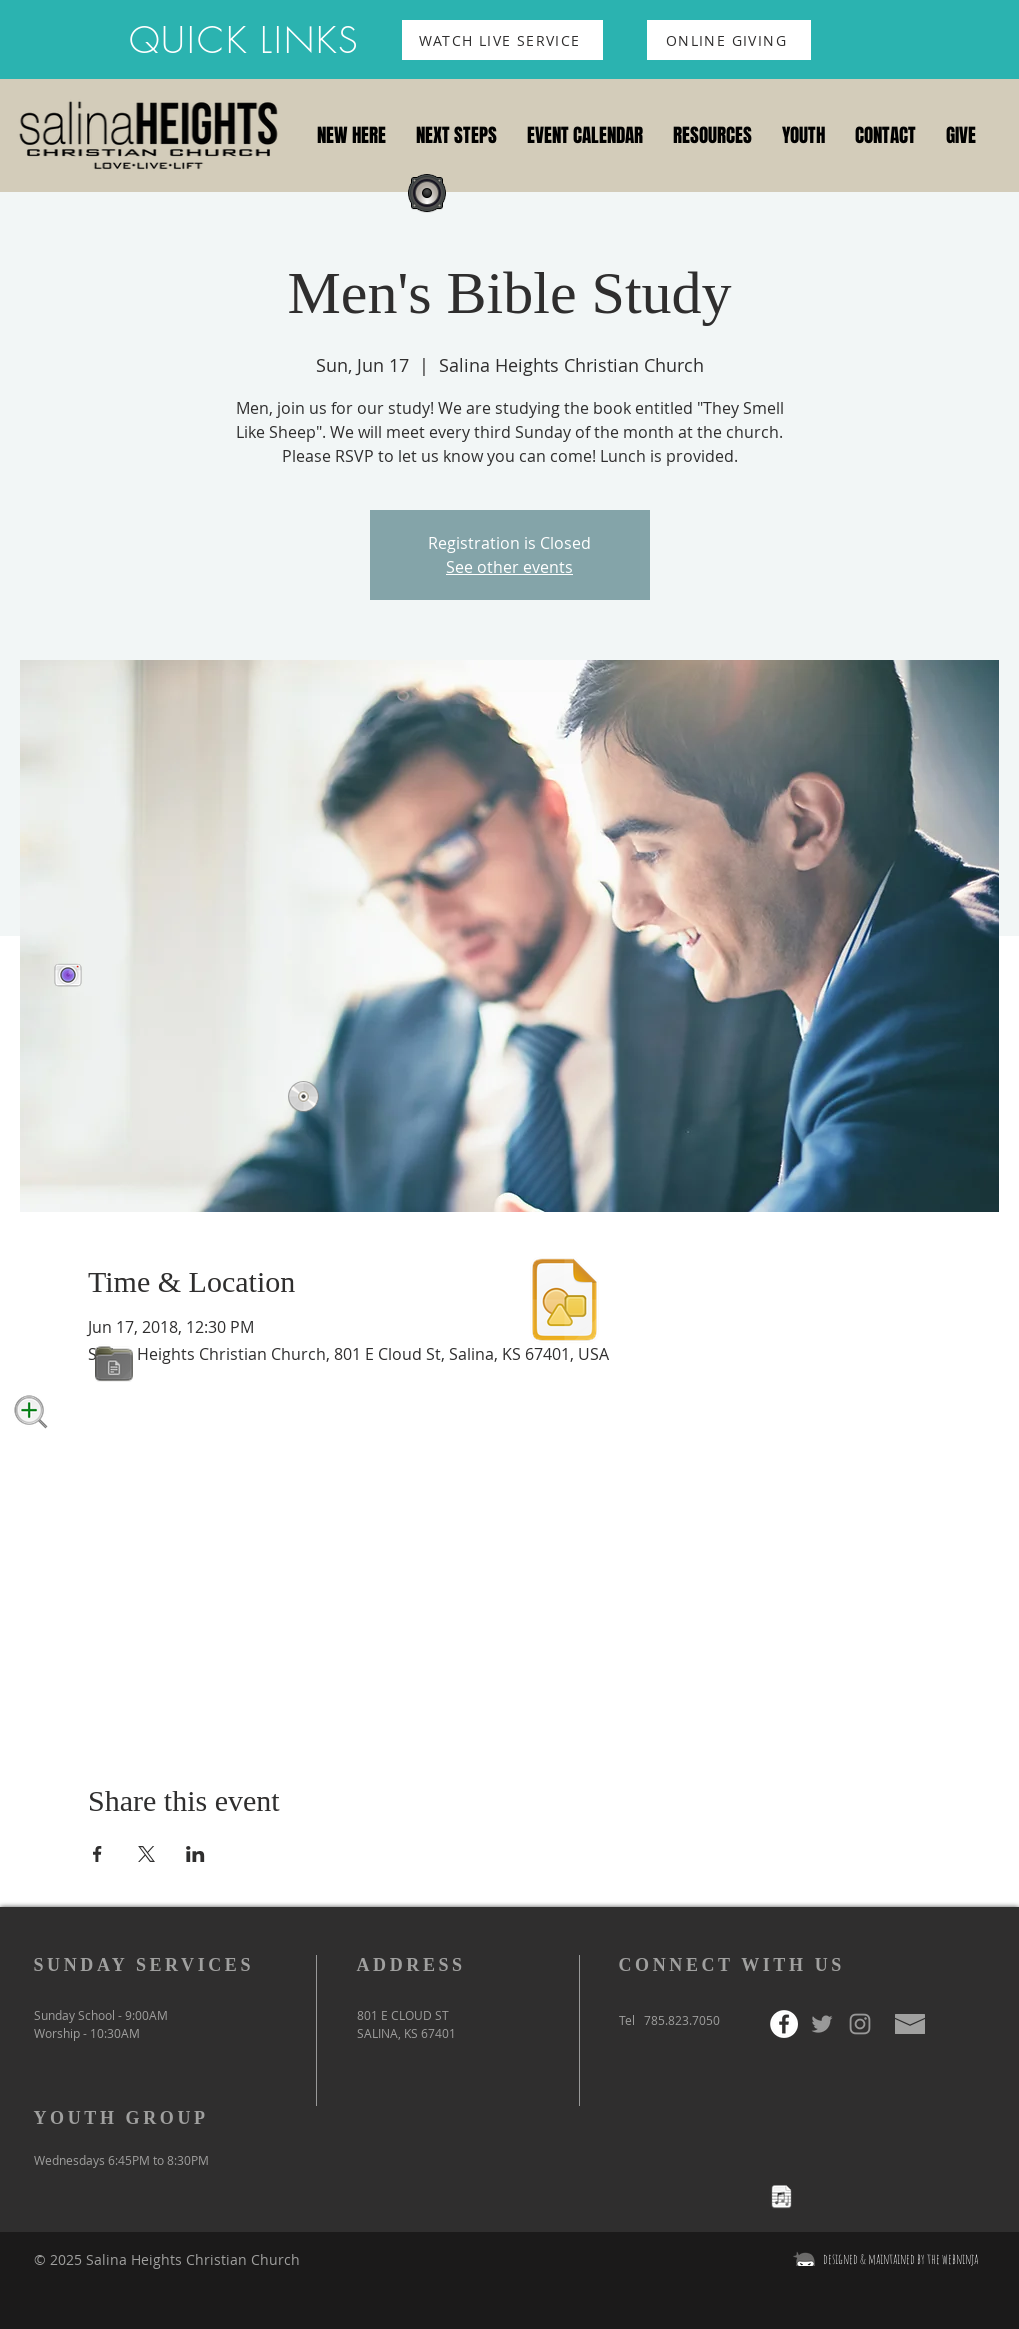 The width and height of the screenshot is (1019, 2329). What do you see at coordinates (68, 975) in the screenshot?
I see `open the camera app` at bounding box center [68, 975].